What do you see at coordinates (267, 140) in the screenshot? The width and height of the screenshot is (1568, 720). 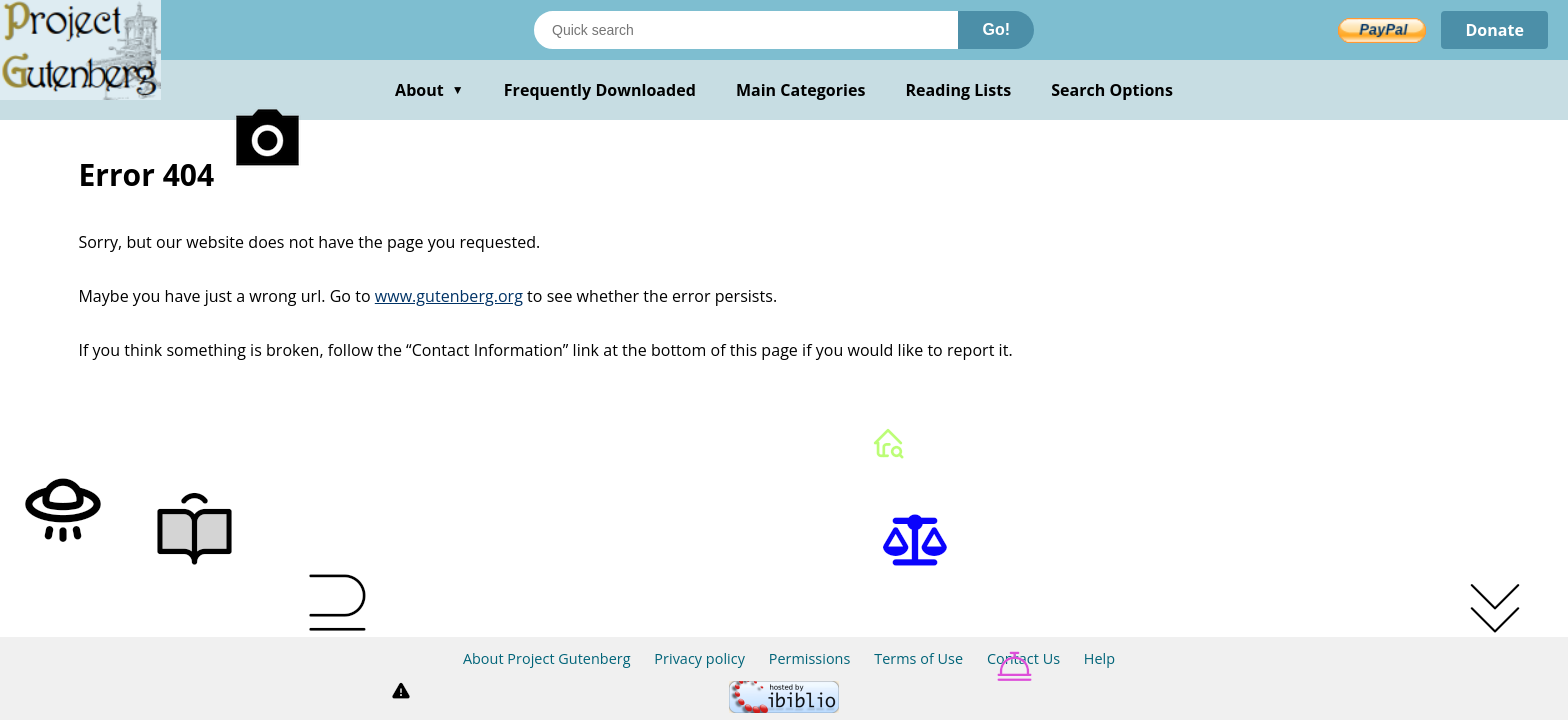 I see `open camera to take a photo` at bounding box center [267, 140].